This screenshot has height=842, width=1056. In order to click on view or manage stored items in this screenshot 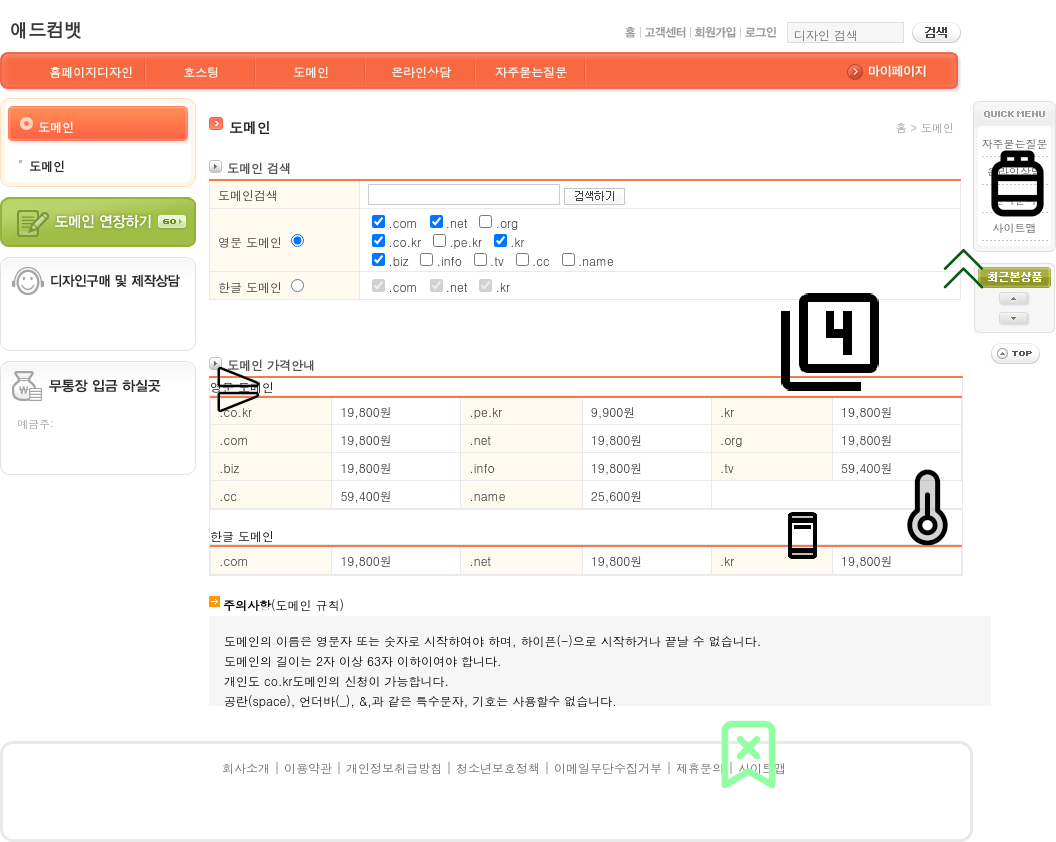, I will do `click(1017, 183)`.